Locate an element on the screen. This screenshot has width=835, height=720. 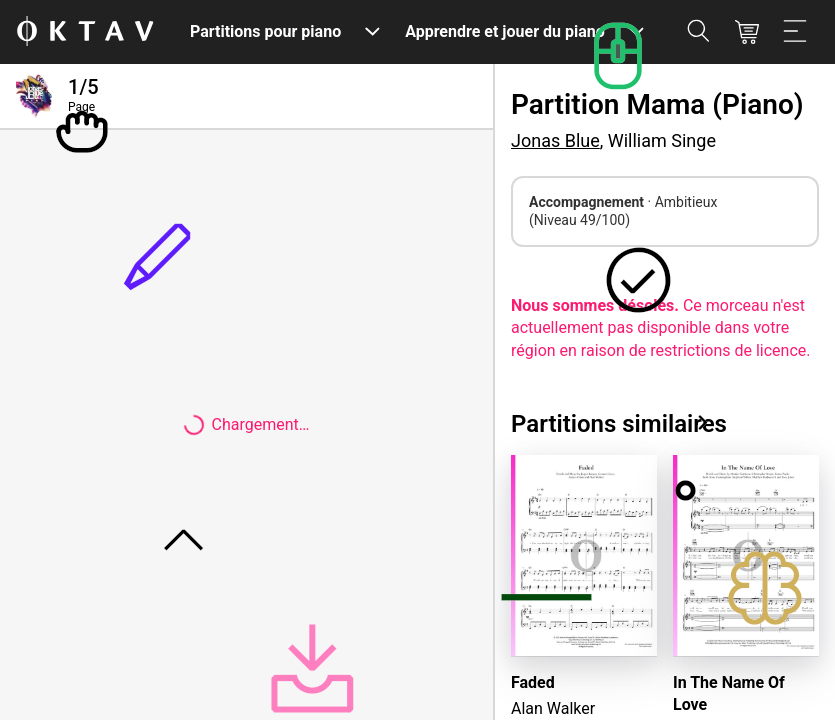
indicates AI or system is processing a request is located at coordinates (765, 588).